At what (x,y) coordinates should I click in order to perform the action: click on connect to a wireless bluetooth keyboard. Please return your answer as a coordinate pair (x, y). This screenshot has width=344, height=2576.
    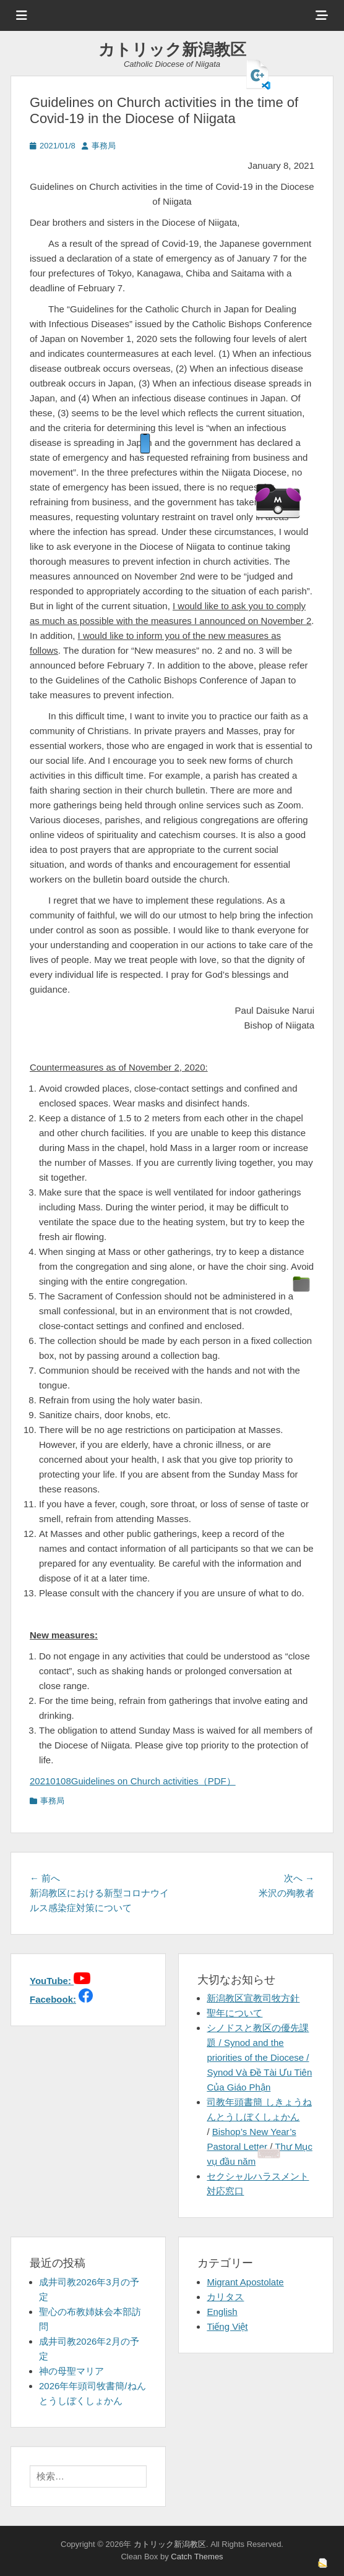
    Looking at the image, I should click on (269, 2153).